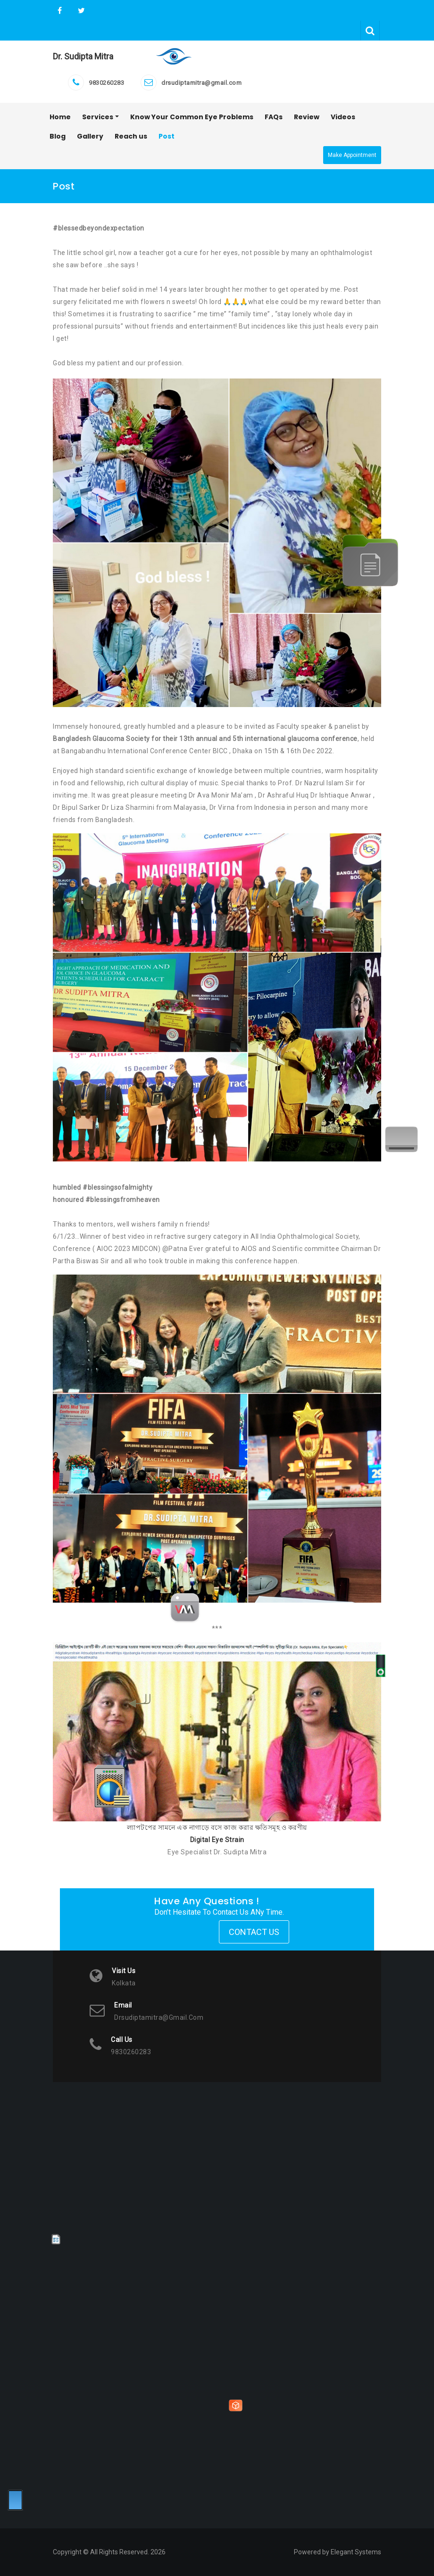  I want to click on locked RAID 1 storage drive, so click(109, 1786).